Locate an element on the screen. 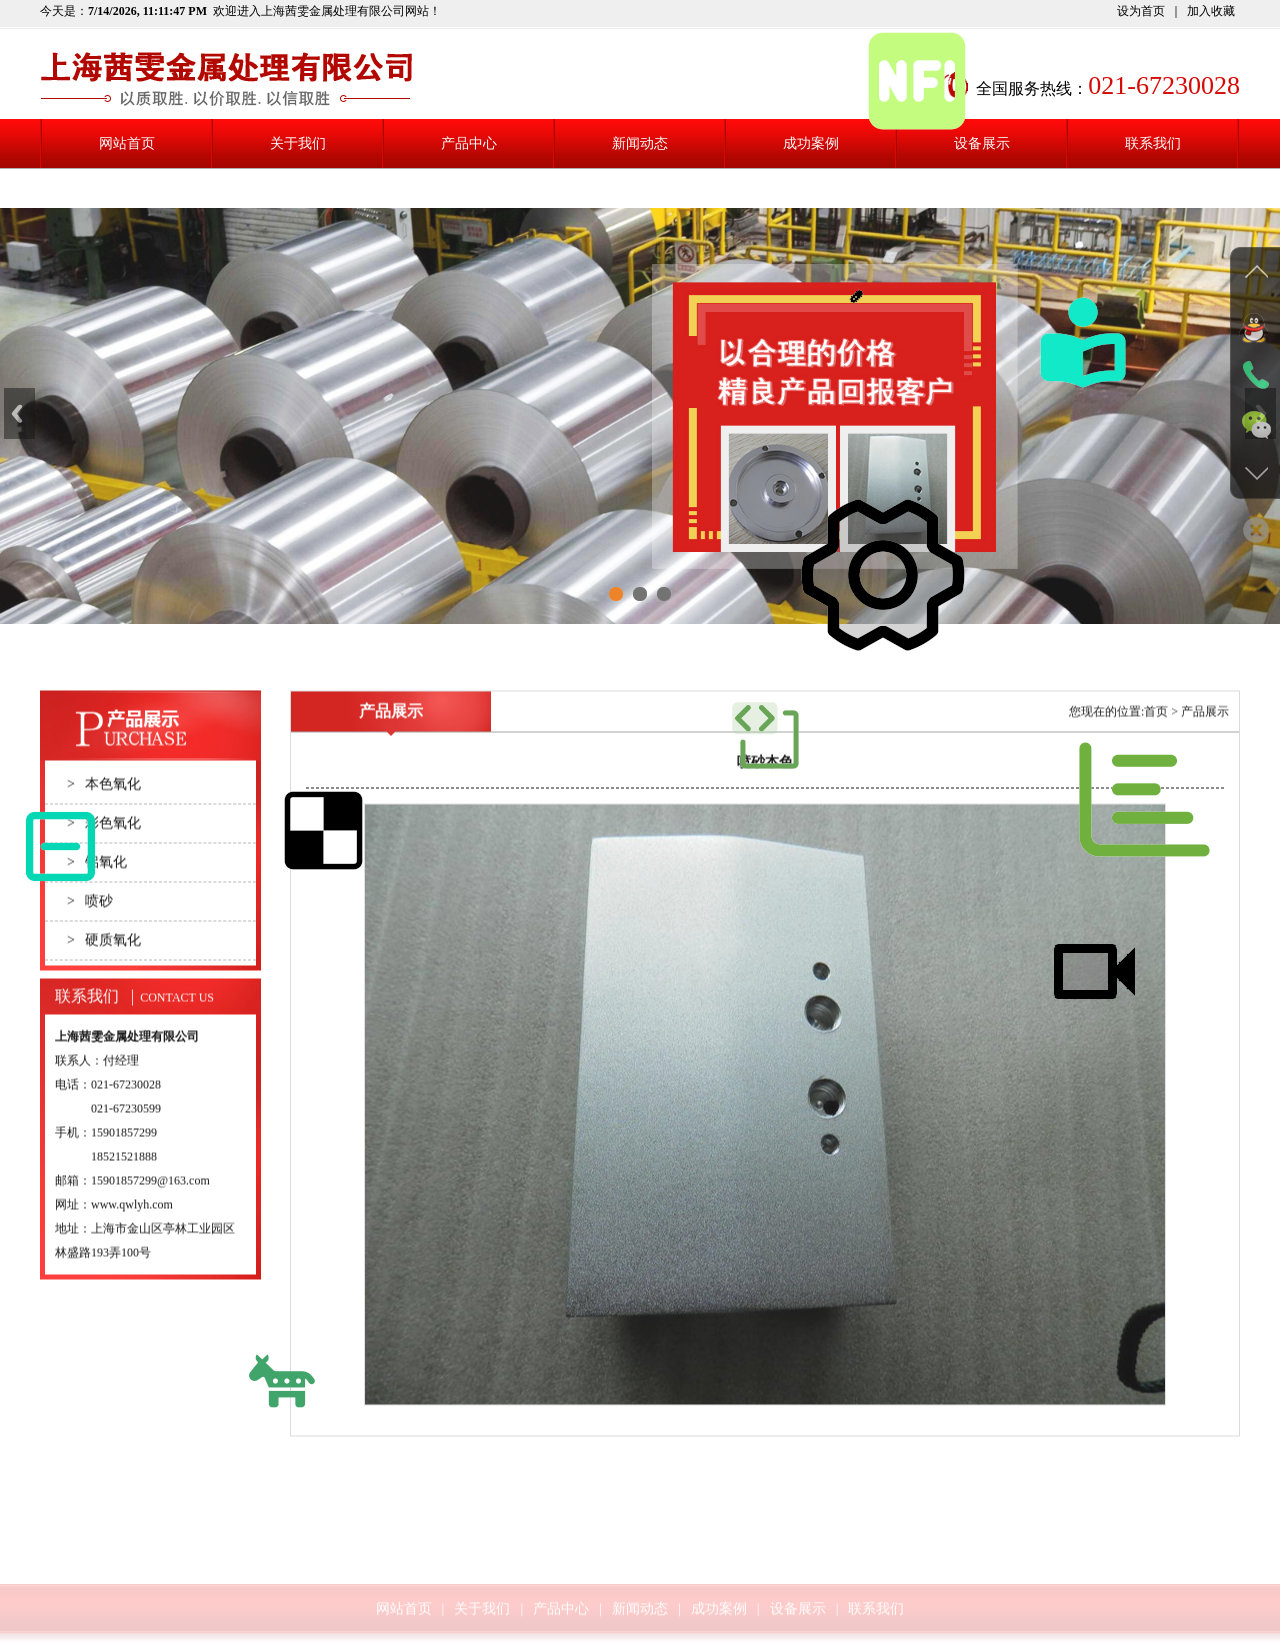 This screenshot has width=1280, height=1647. open reading mode or e-reader view is located at coordinates (1083, 344).